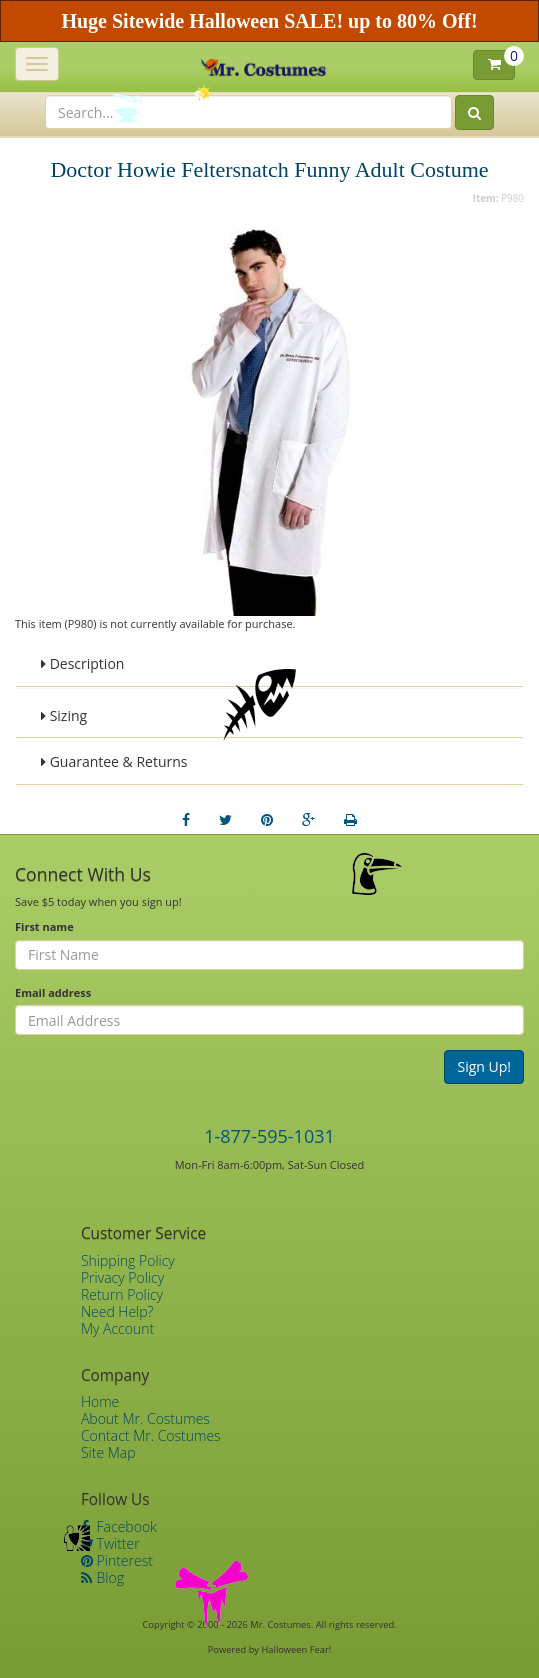  What do you see at coordinates (127, 107) in the screenshot?
I see `access the weapon crafting menu` at bounding box center [127, 107].